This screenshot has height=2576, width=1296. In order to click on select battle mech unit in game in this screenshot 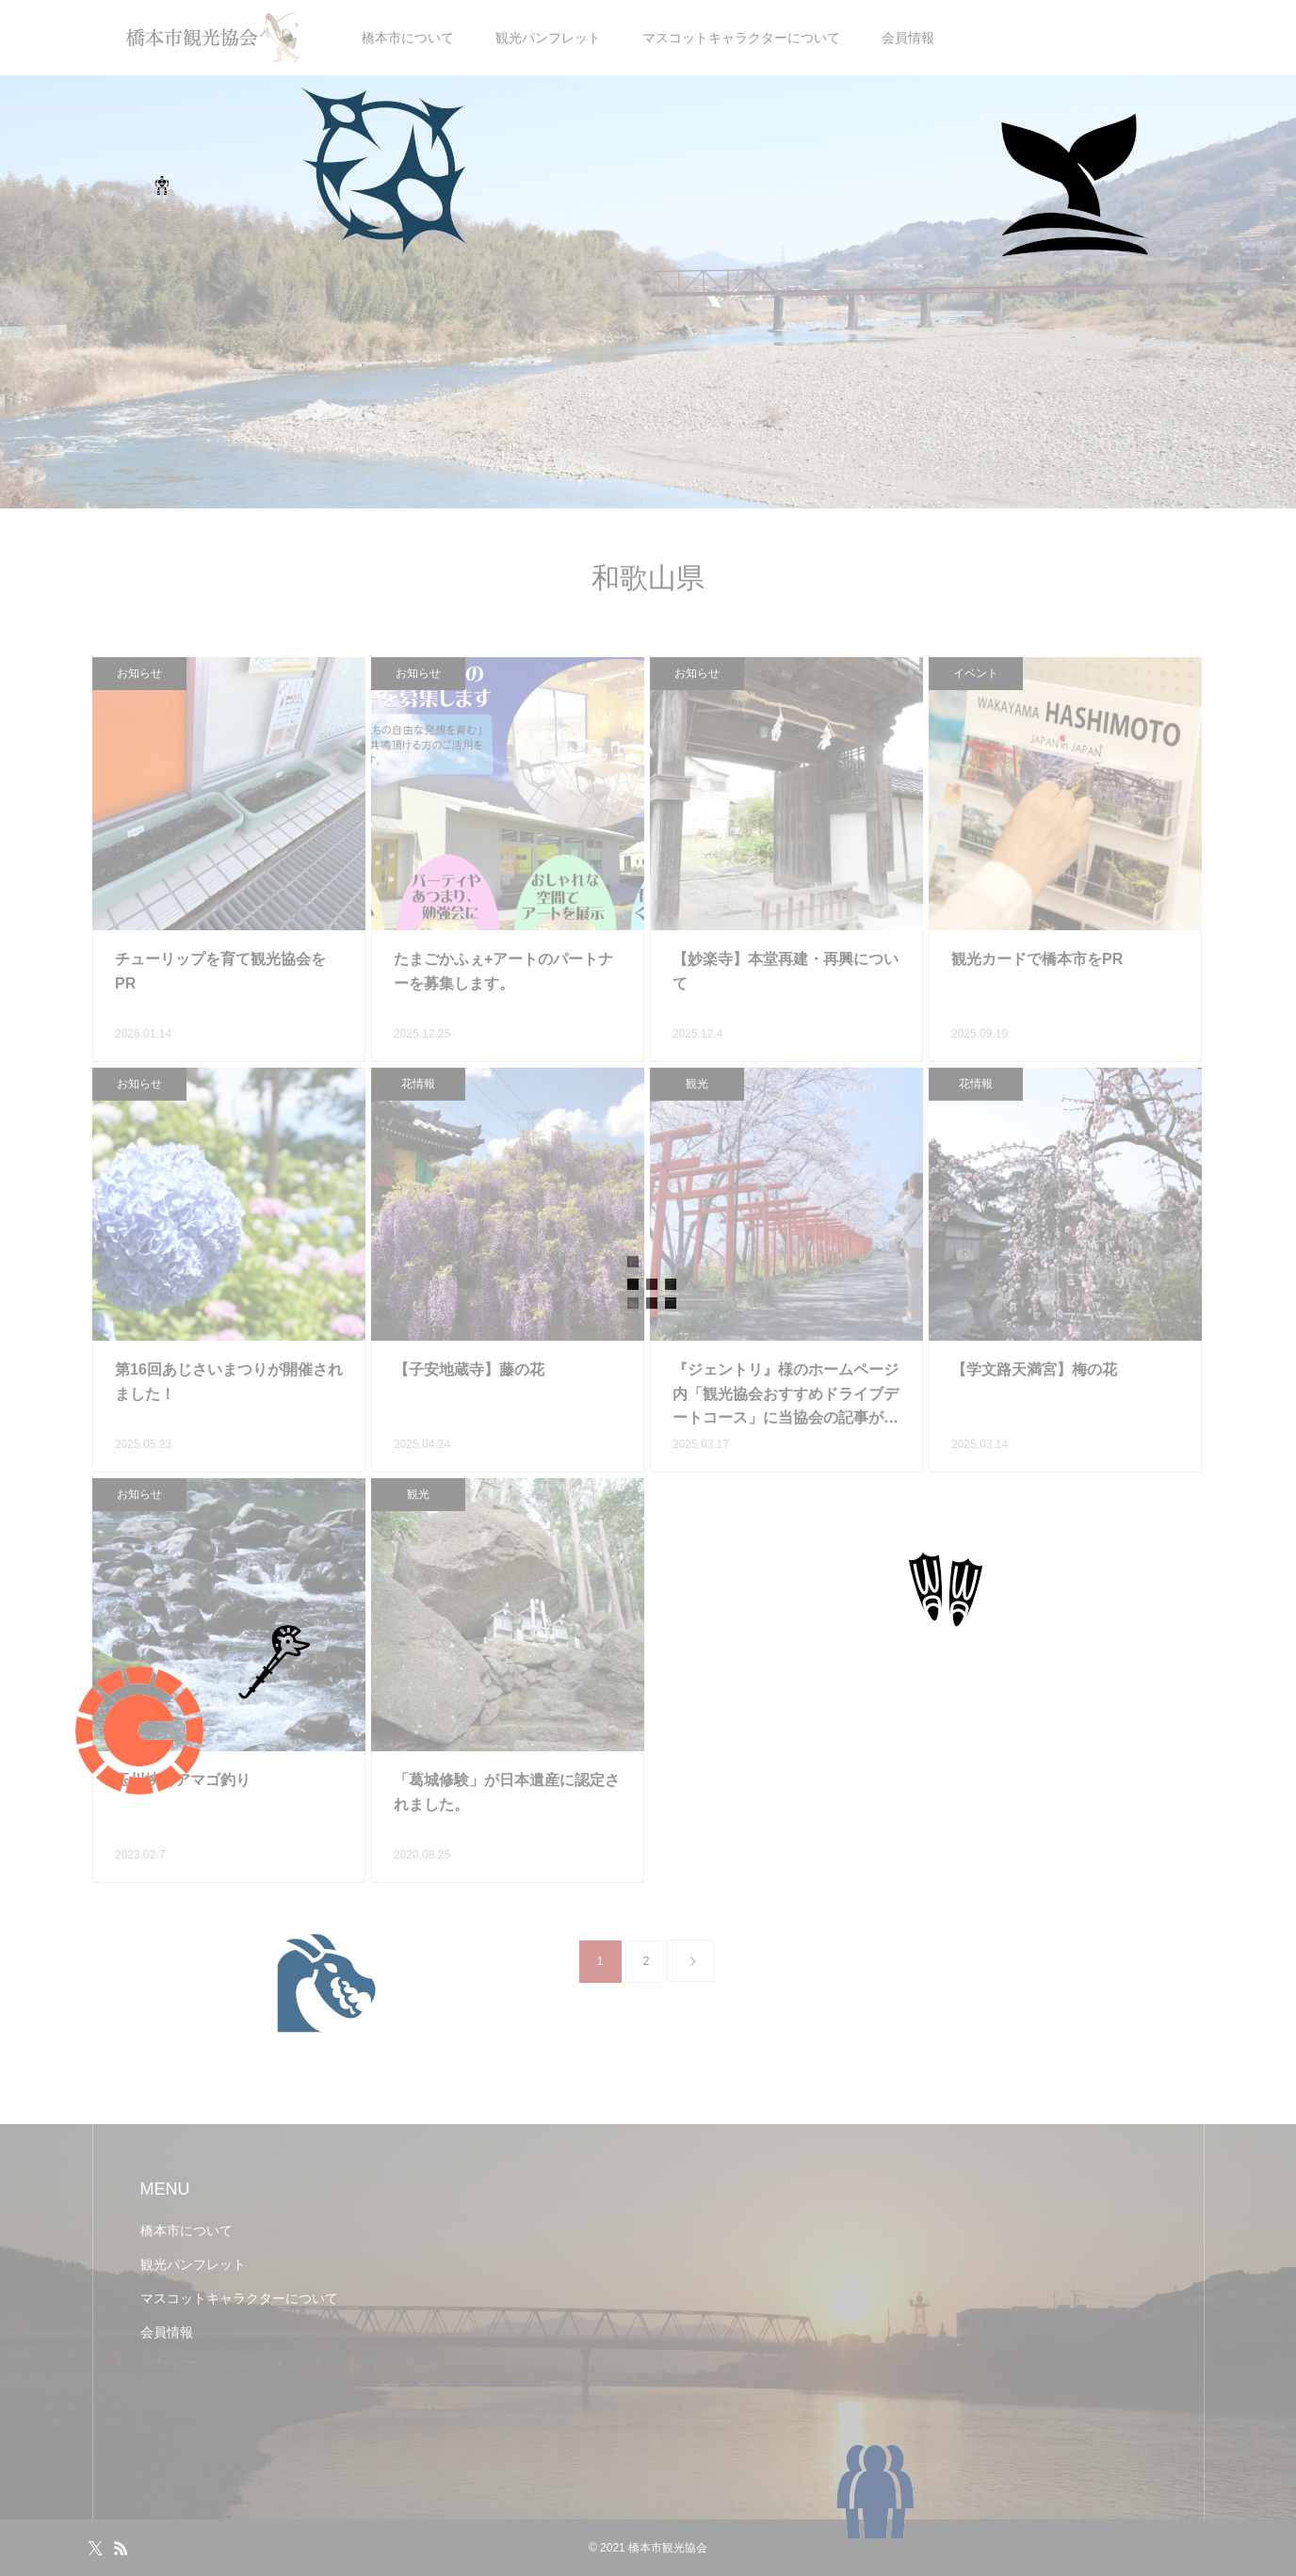, I will do `click(162, 185)`.